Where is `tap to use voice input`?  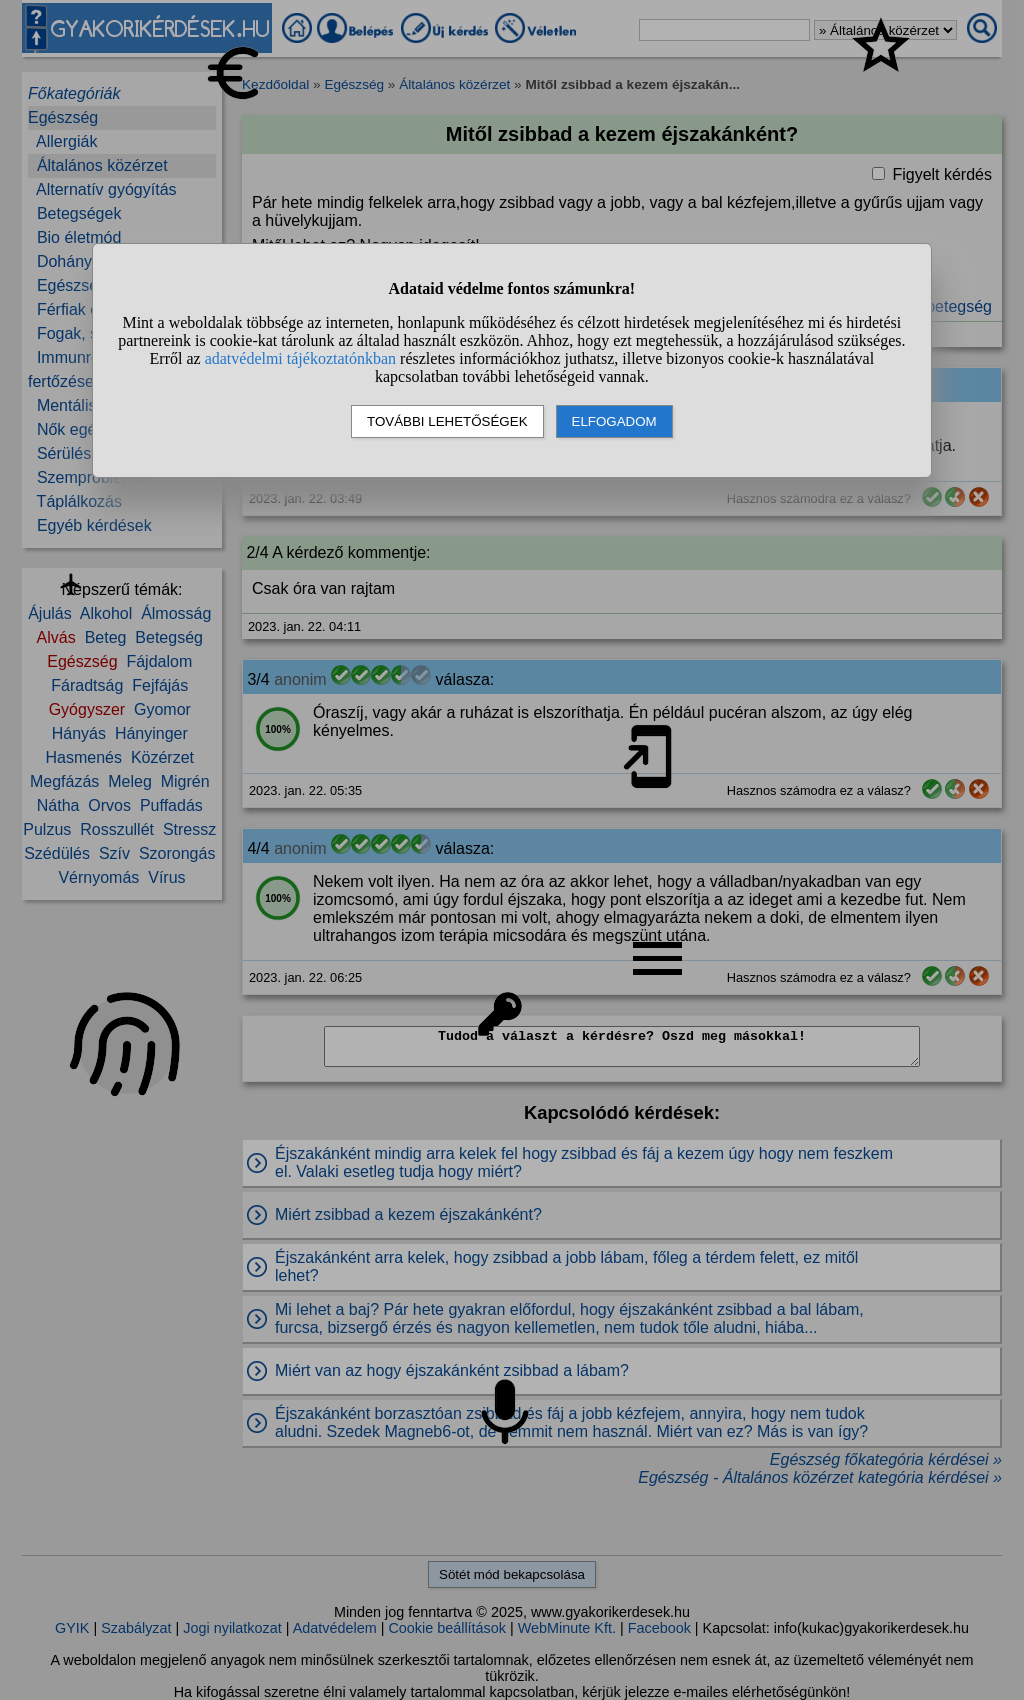 tap to use voice input is located at coordinates (505, 1410).